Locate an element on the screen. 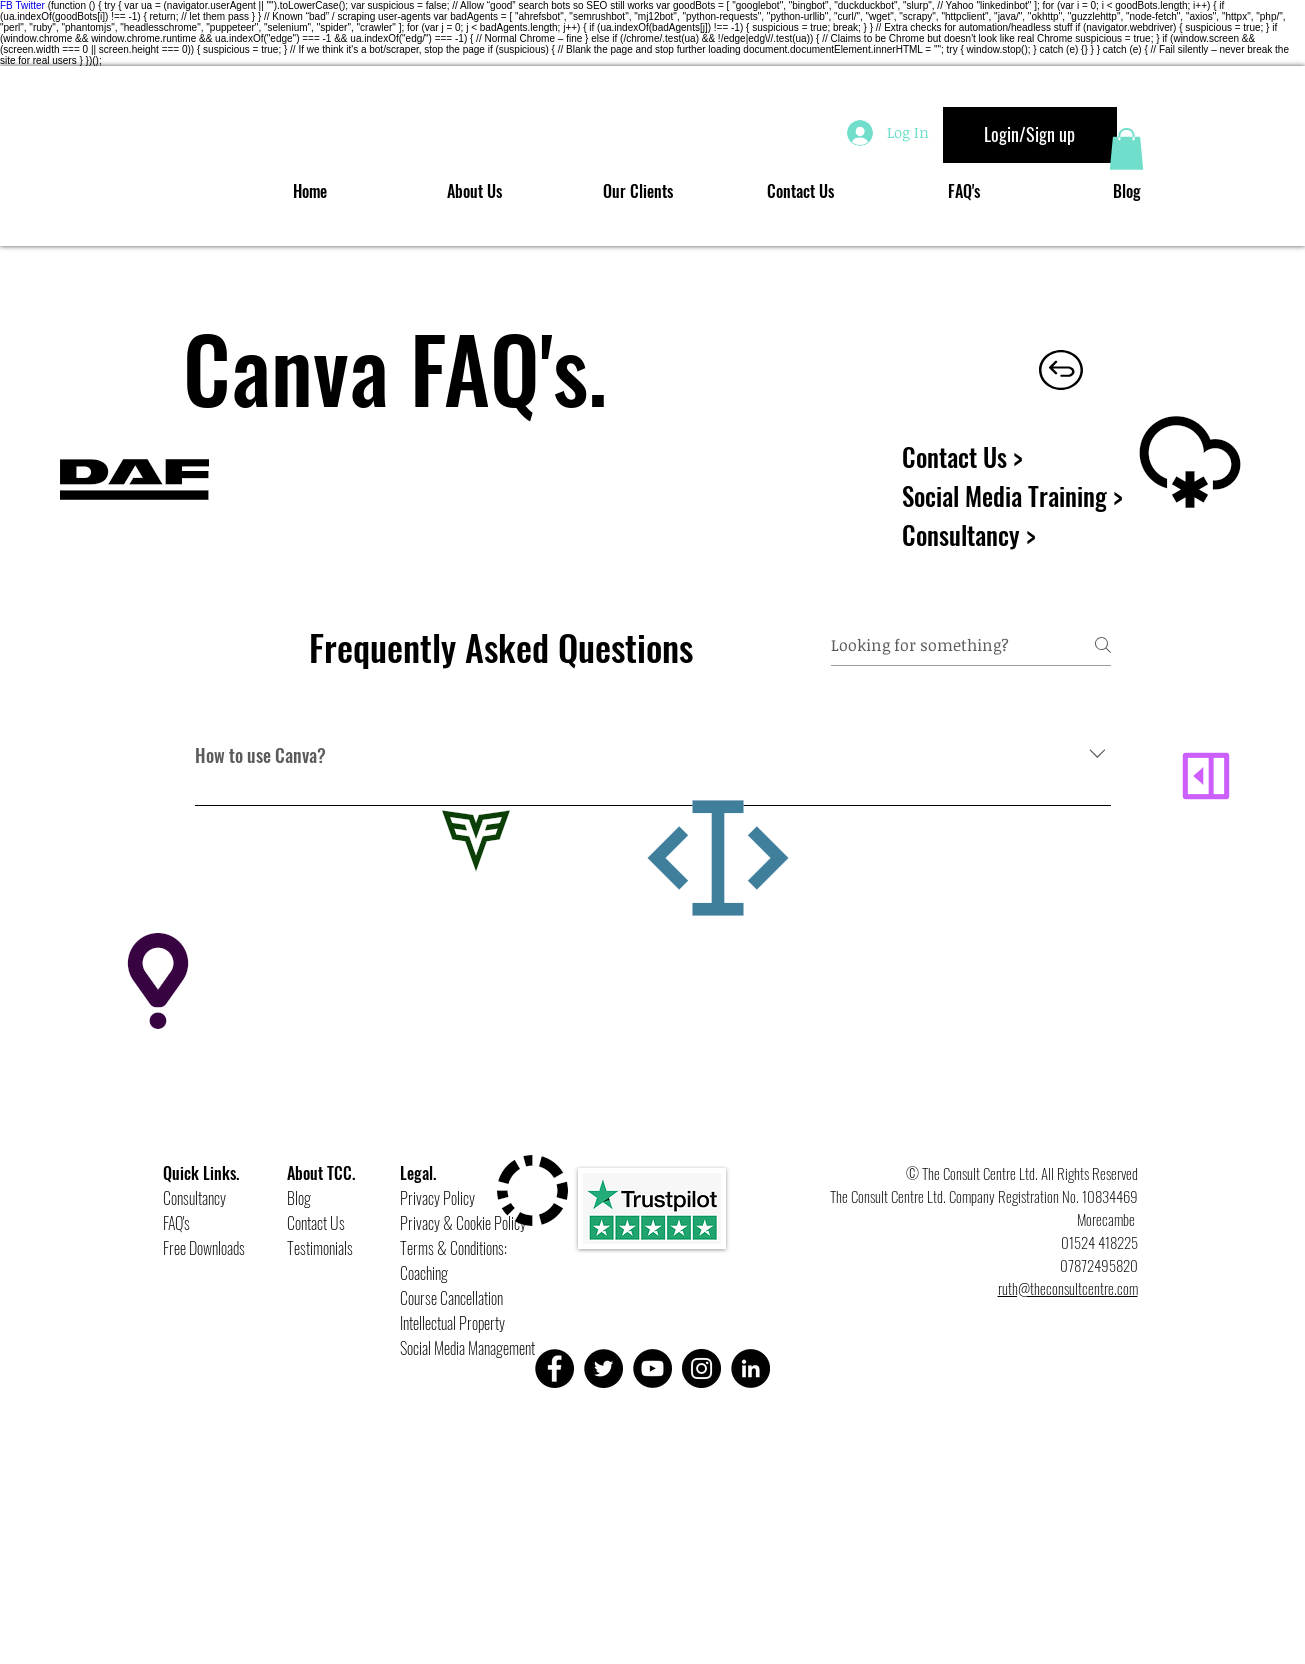 The image size is (1305, 1664). move or reposition the text cursor is located at coordinates (718, 858).